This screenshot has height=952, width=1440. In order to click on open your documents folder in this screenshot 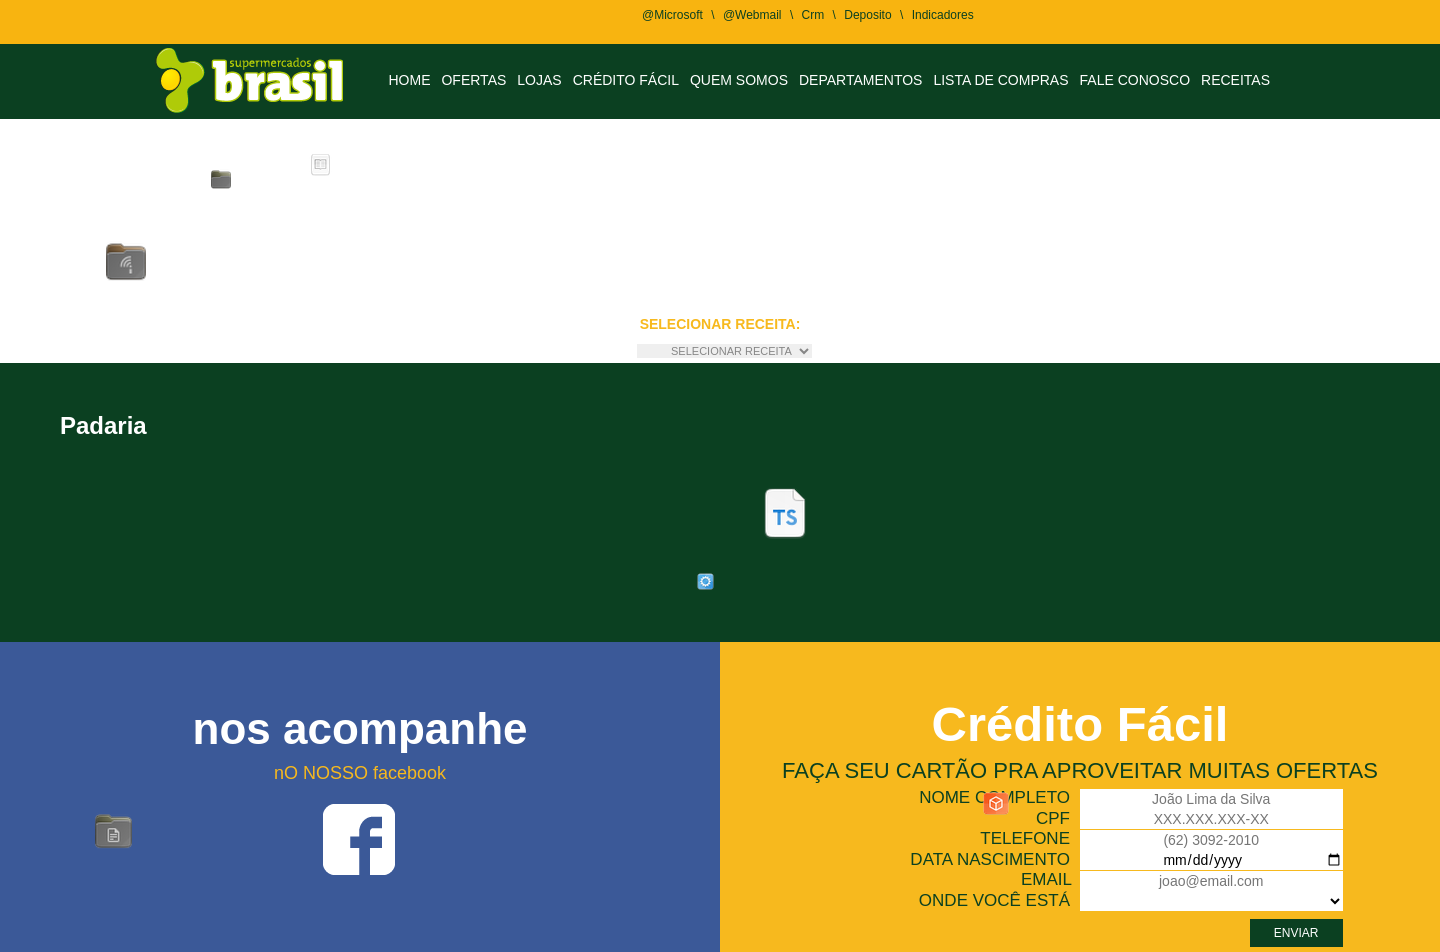, I will do `click(113, 830)`.